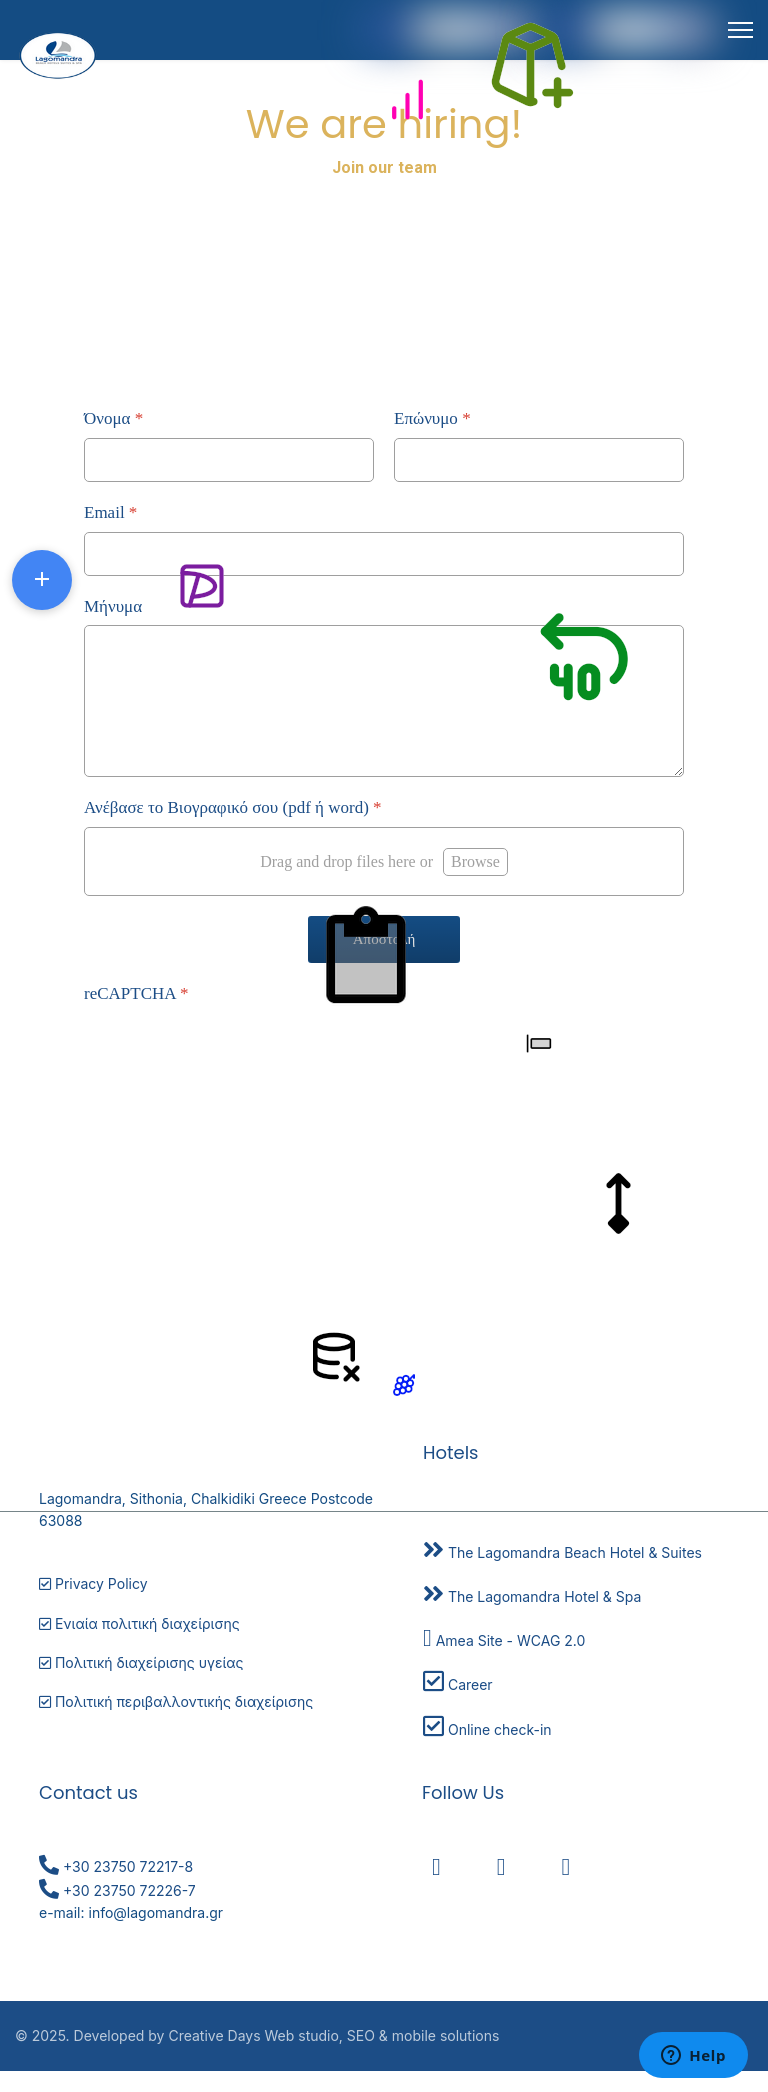 This screenshot has height=2092, width=768. What do you see at coordinates (530, 65) in the screenshot?
I see `add a new 3D object or model` at bounding box center [530, 65].